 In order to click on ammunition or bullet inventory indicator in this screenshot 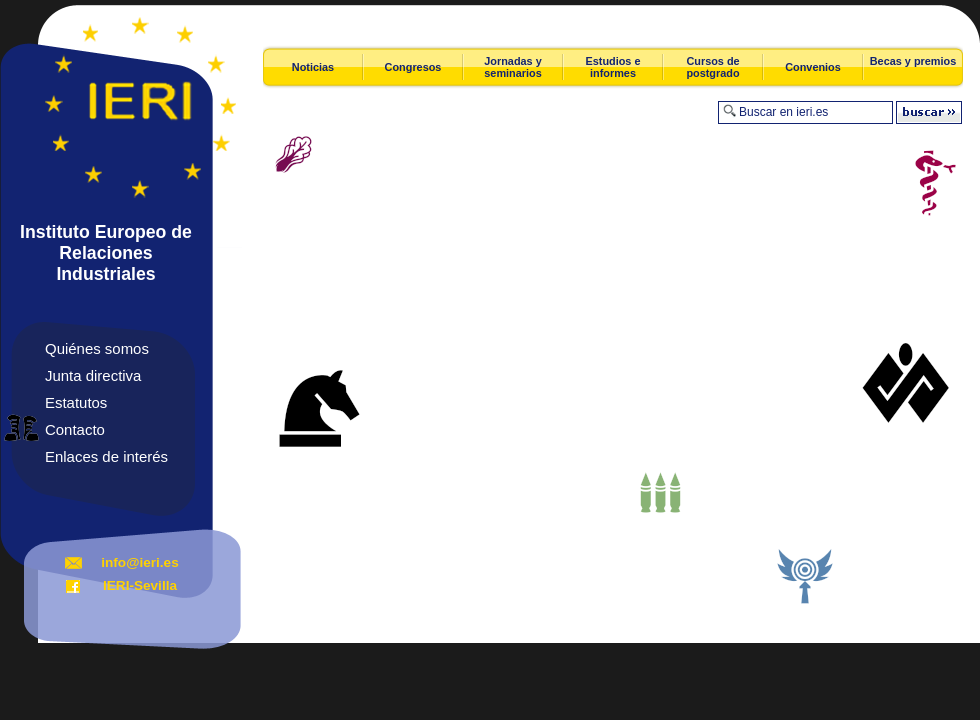, I will do `click(660, 492)`.